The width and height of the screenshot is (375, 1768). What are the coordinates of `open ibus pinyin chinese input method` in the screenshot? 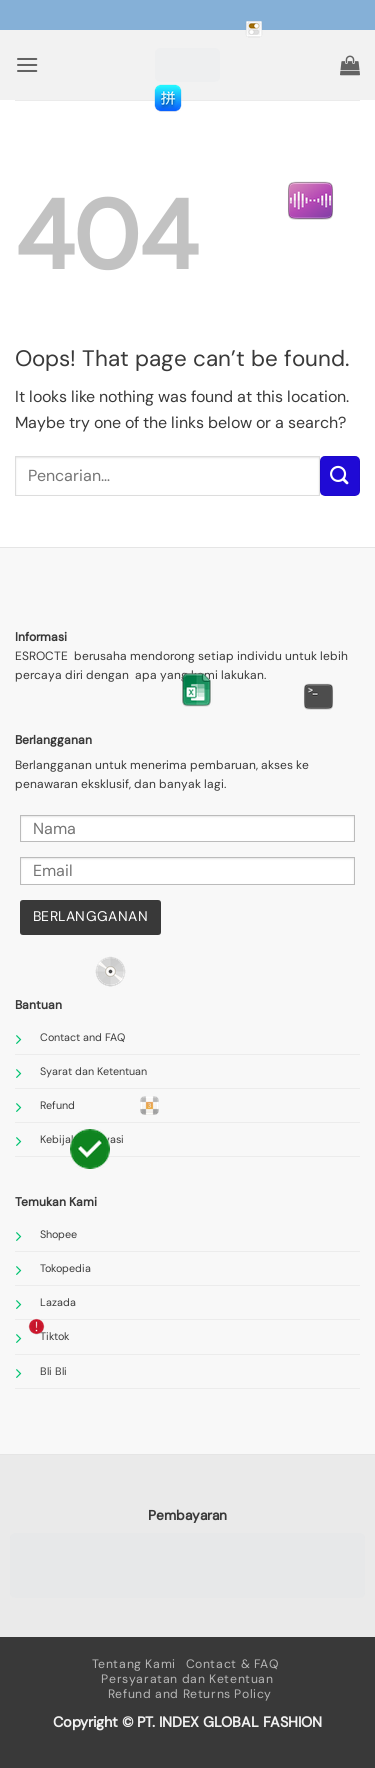 It's located at (168, 98).